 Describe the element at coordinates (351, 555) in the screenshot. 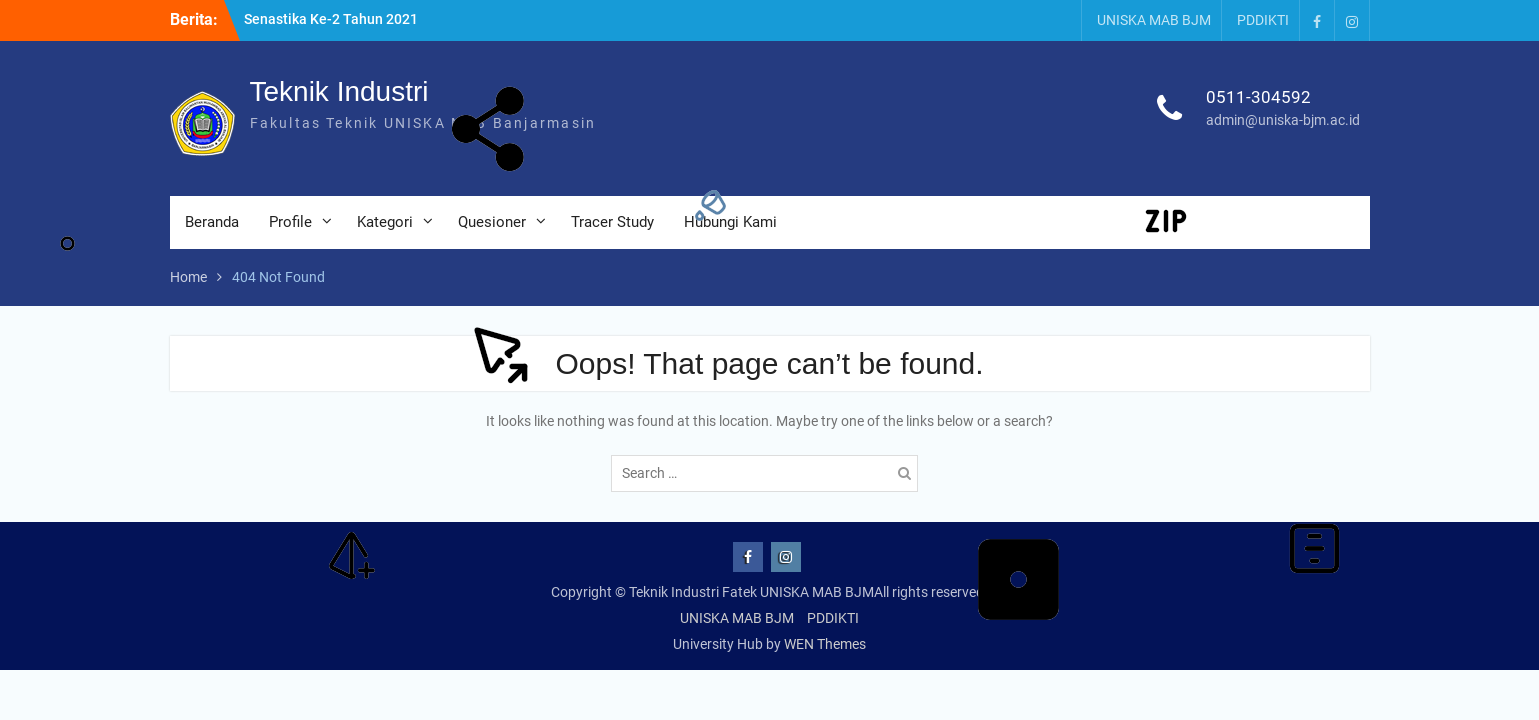

I see `add a new 3D object or shape` at that location.